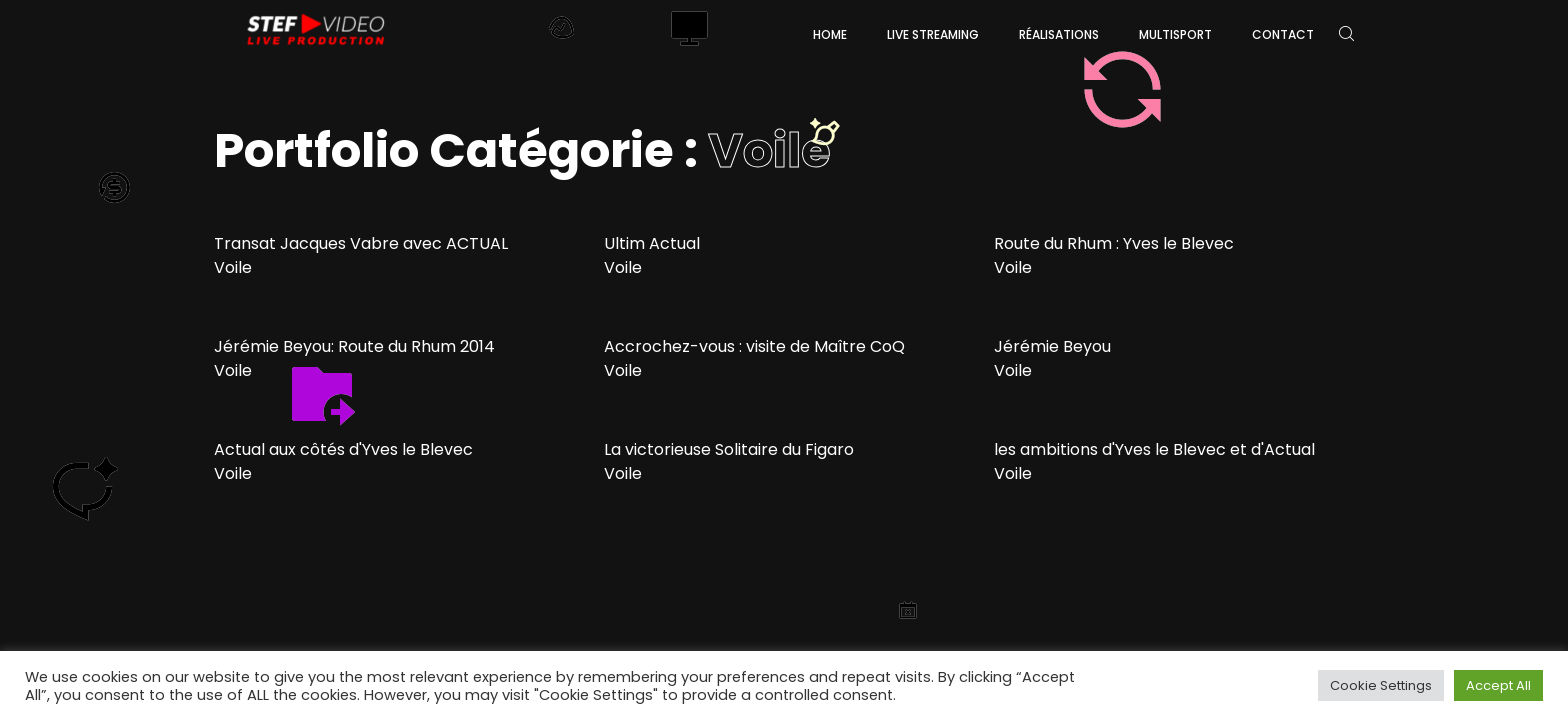 This screenshot has height=720, width=1568. What do you see at coordinates (908, 611) in the screenshot?
I see `cancel or delete a calendar event` at bounding box center [908, 611].